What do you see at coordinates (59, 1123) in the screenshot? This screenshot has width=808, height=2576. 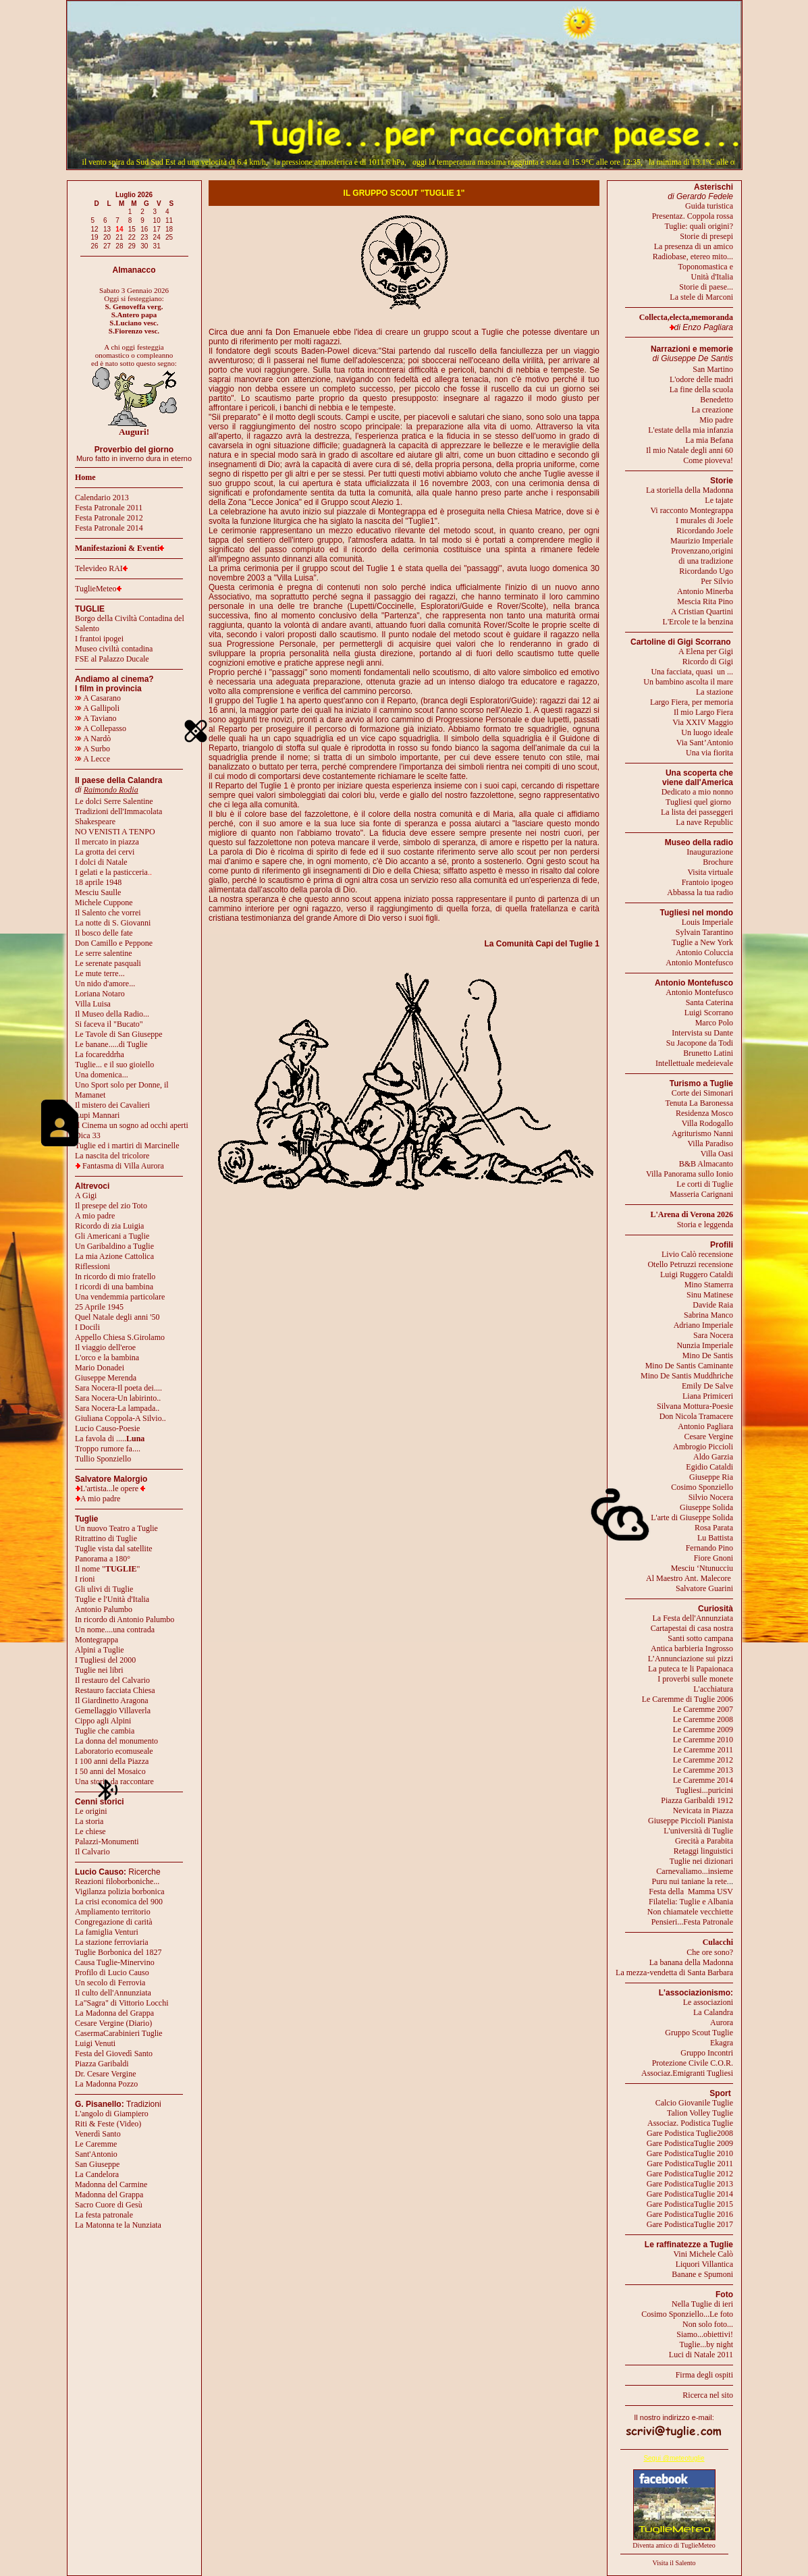 I see `view contact details` at bounding box center [59, 1123].